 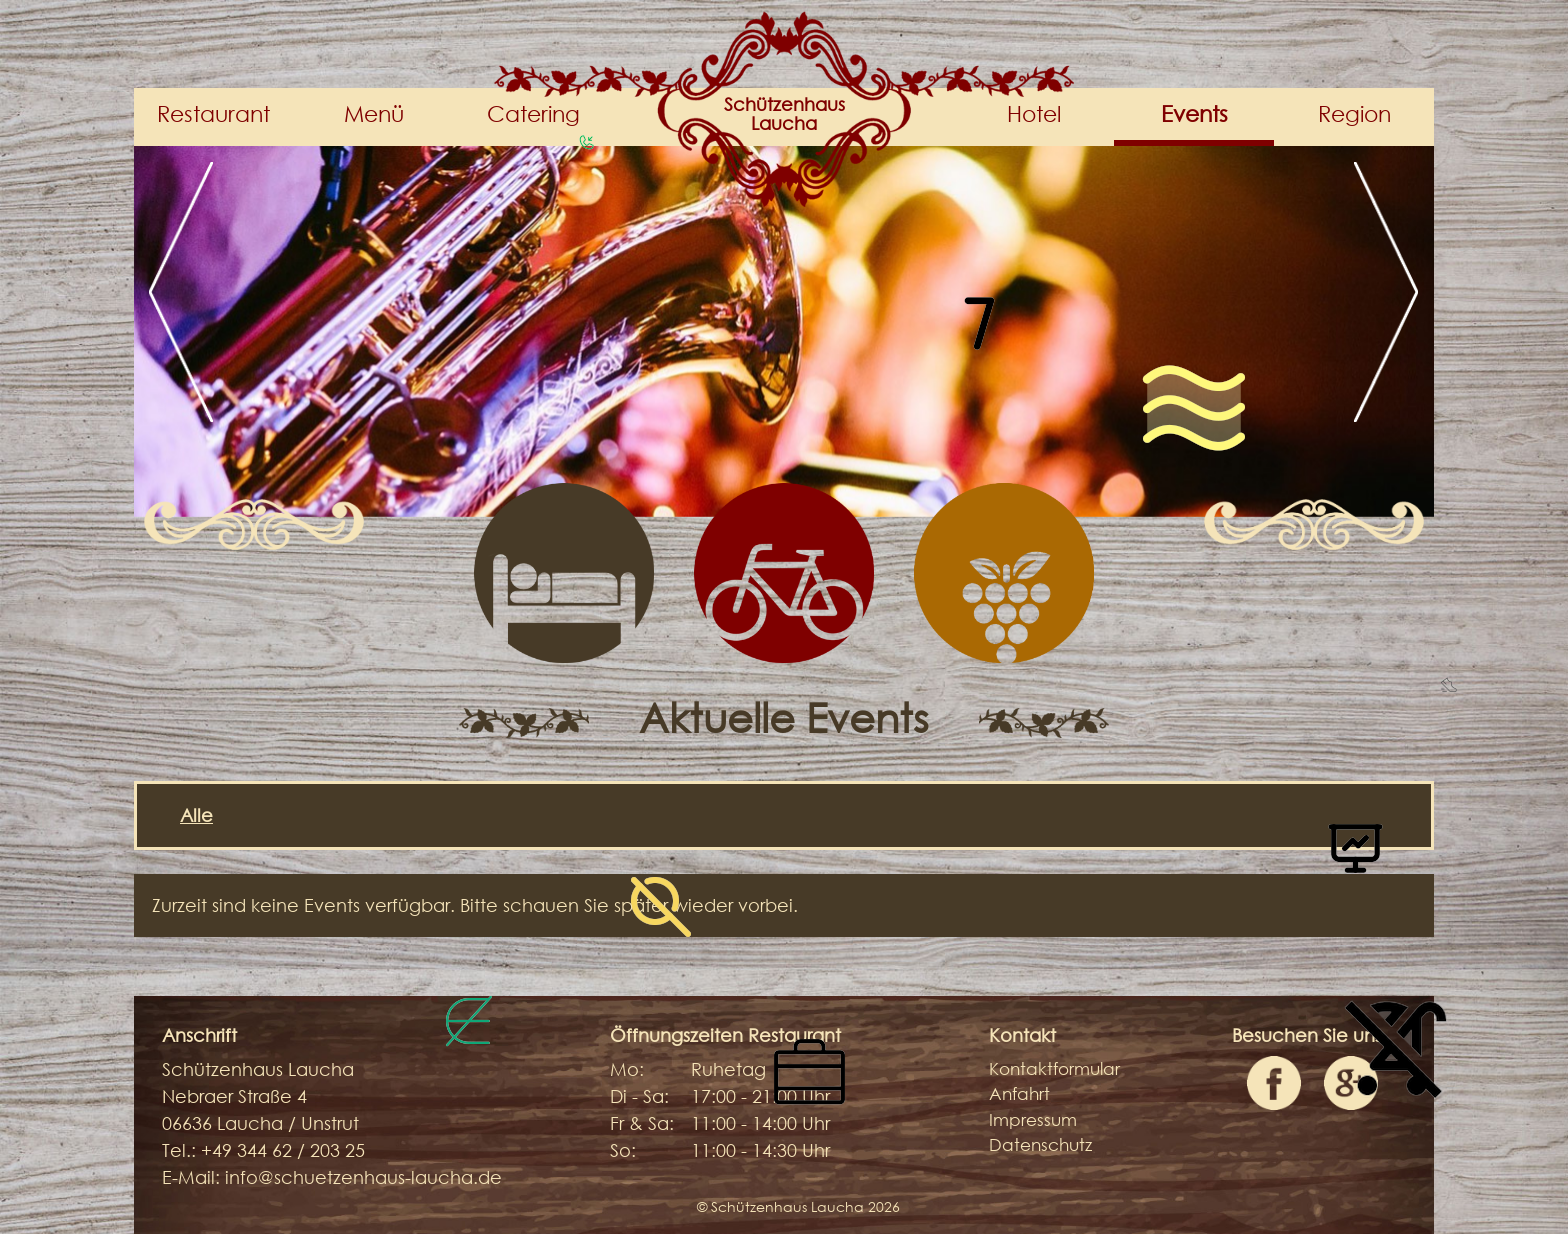 I want to click on access work or business documents, so click(x=809, y=1074).